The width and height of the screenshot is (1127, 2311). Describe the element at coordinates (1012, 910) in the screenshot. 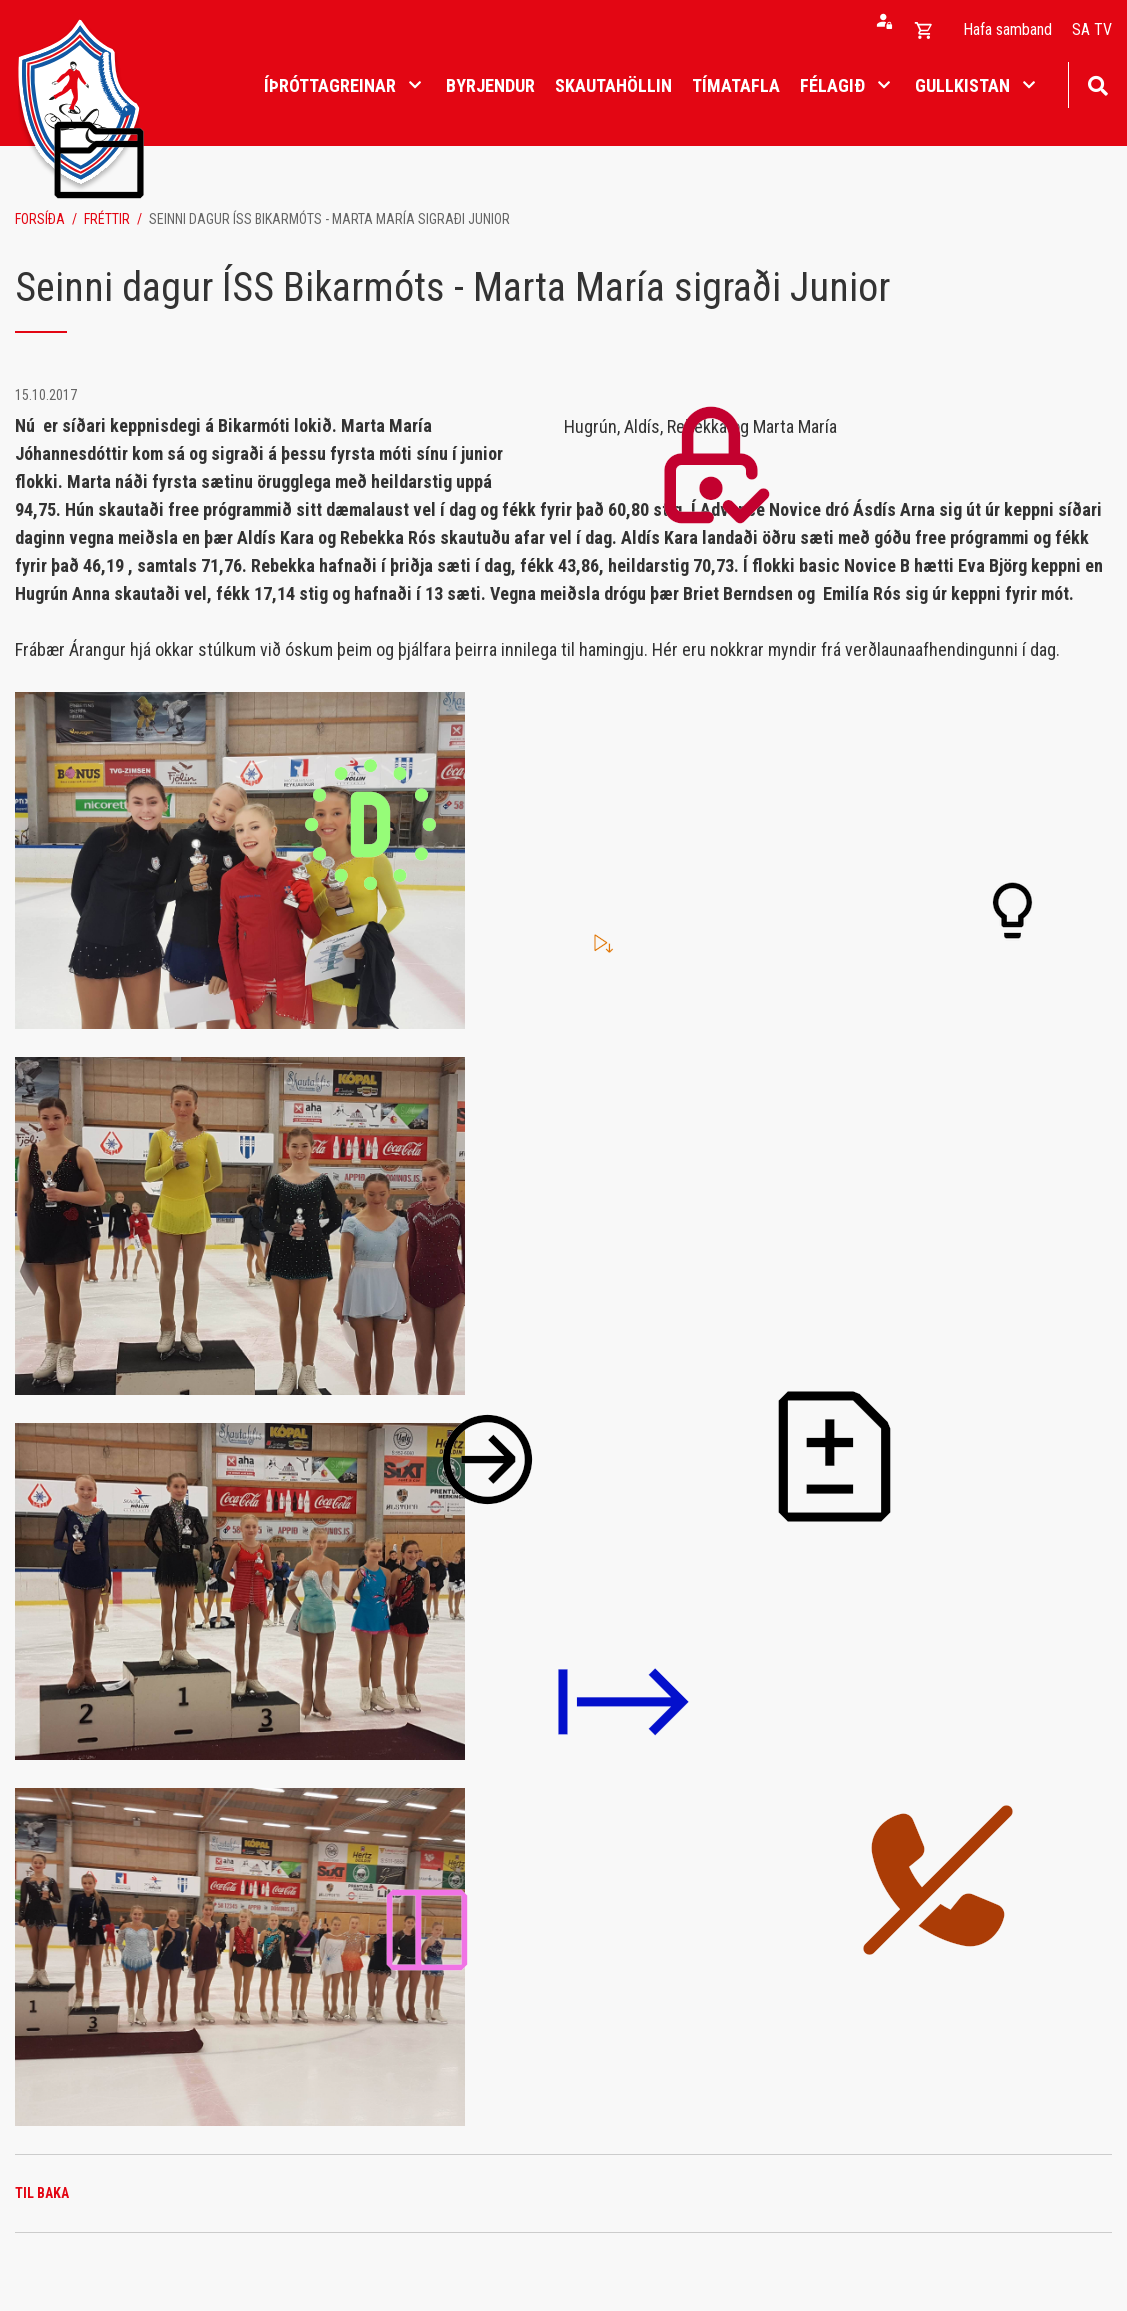

I see `view tips or suggestions` at that location.